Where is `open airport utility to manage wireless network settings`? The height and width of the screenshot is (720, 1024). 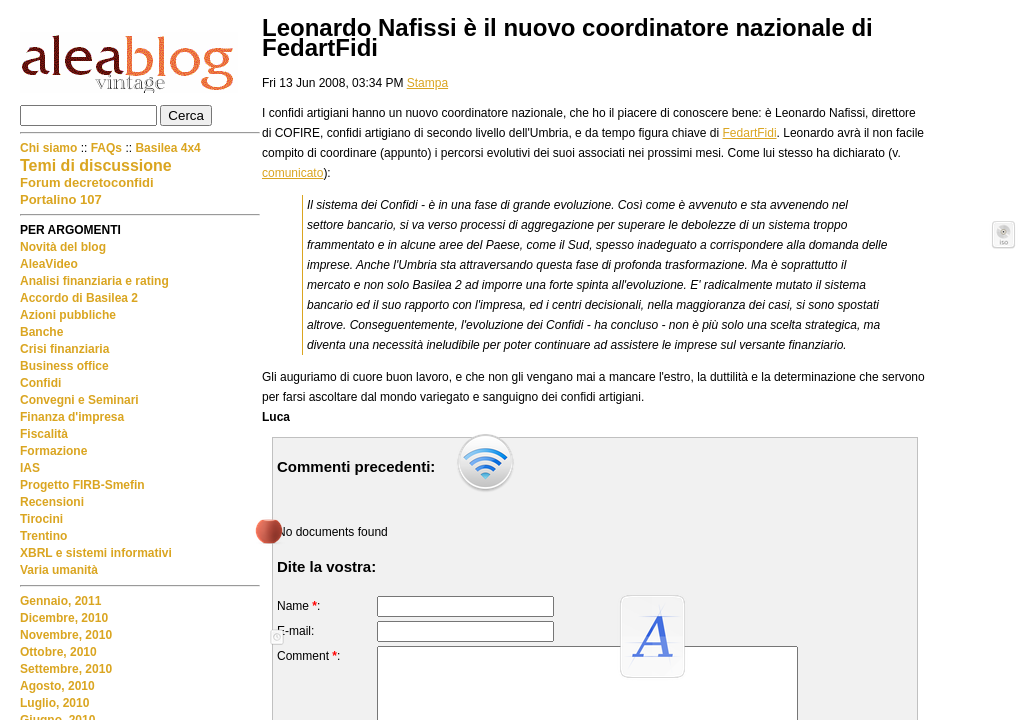
open airport utility to manage wireless network settings is located at coordinates (485, 461).